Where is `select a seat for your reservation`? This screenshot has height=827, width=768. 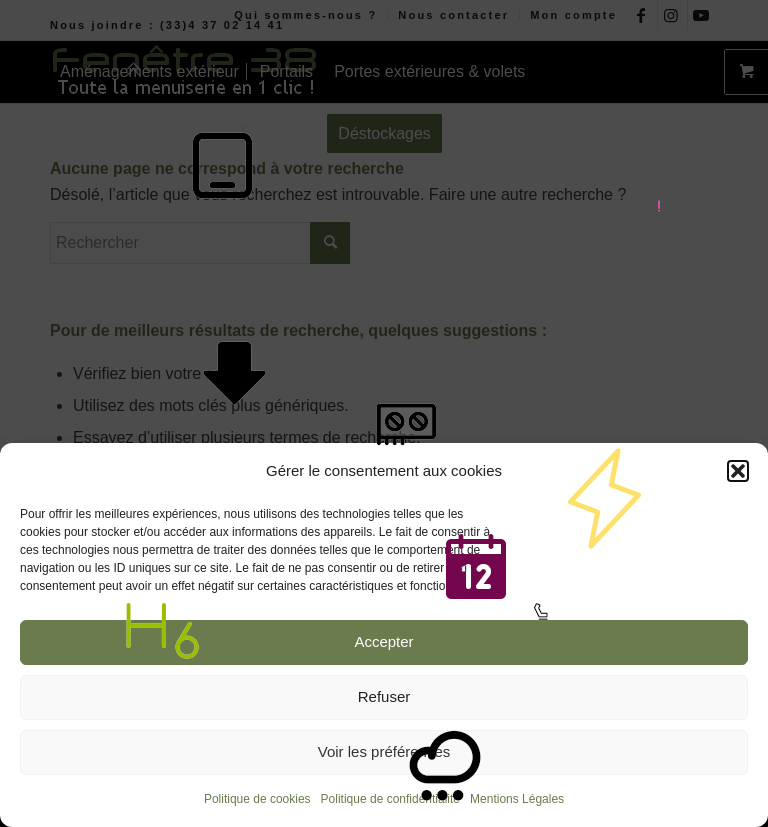
select a seat for your reservation is located at coordinates (540, 611).